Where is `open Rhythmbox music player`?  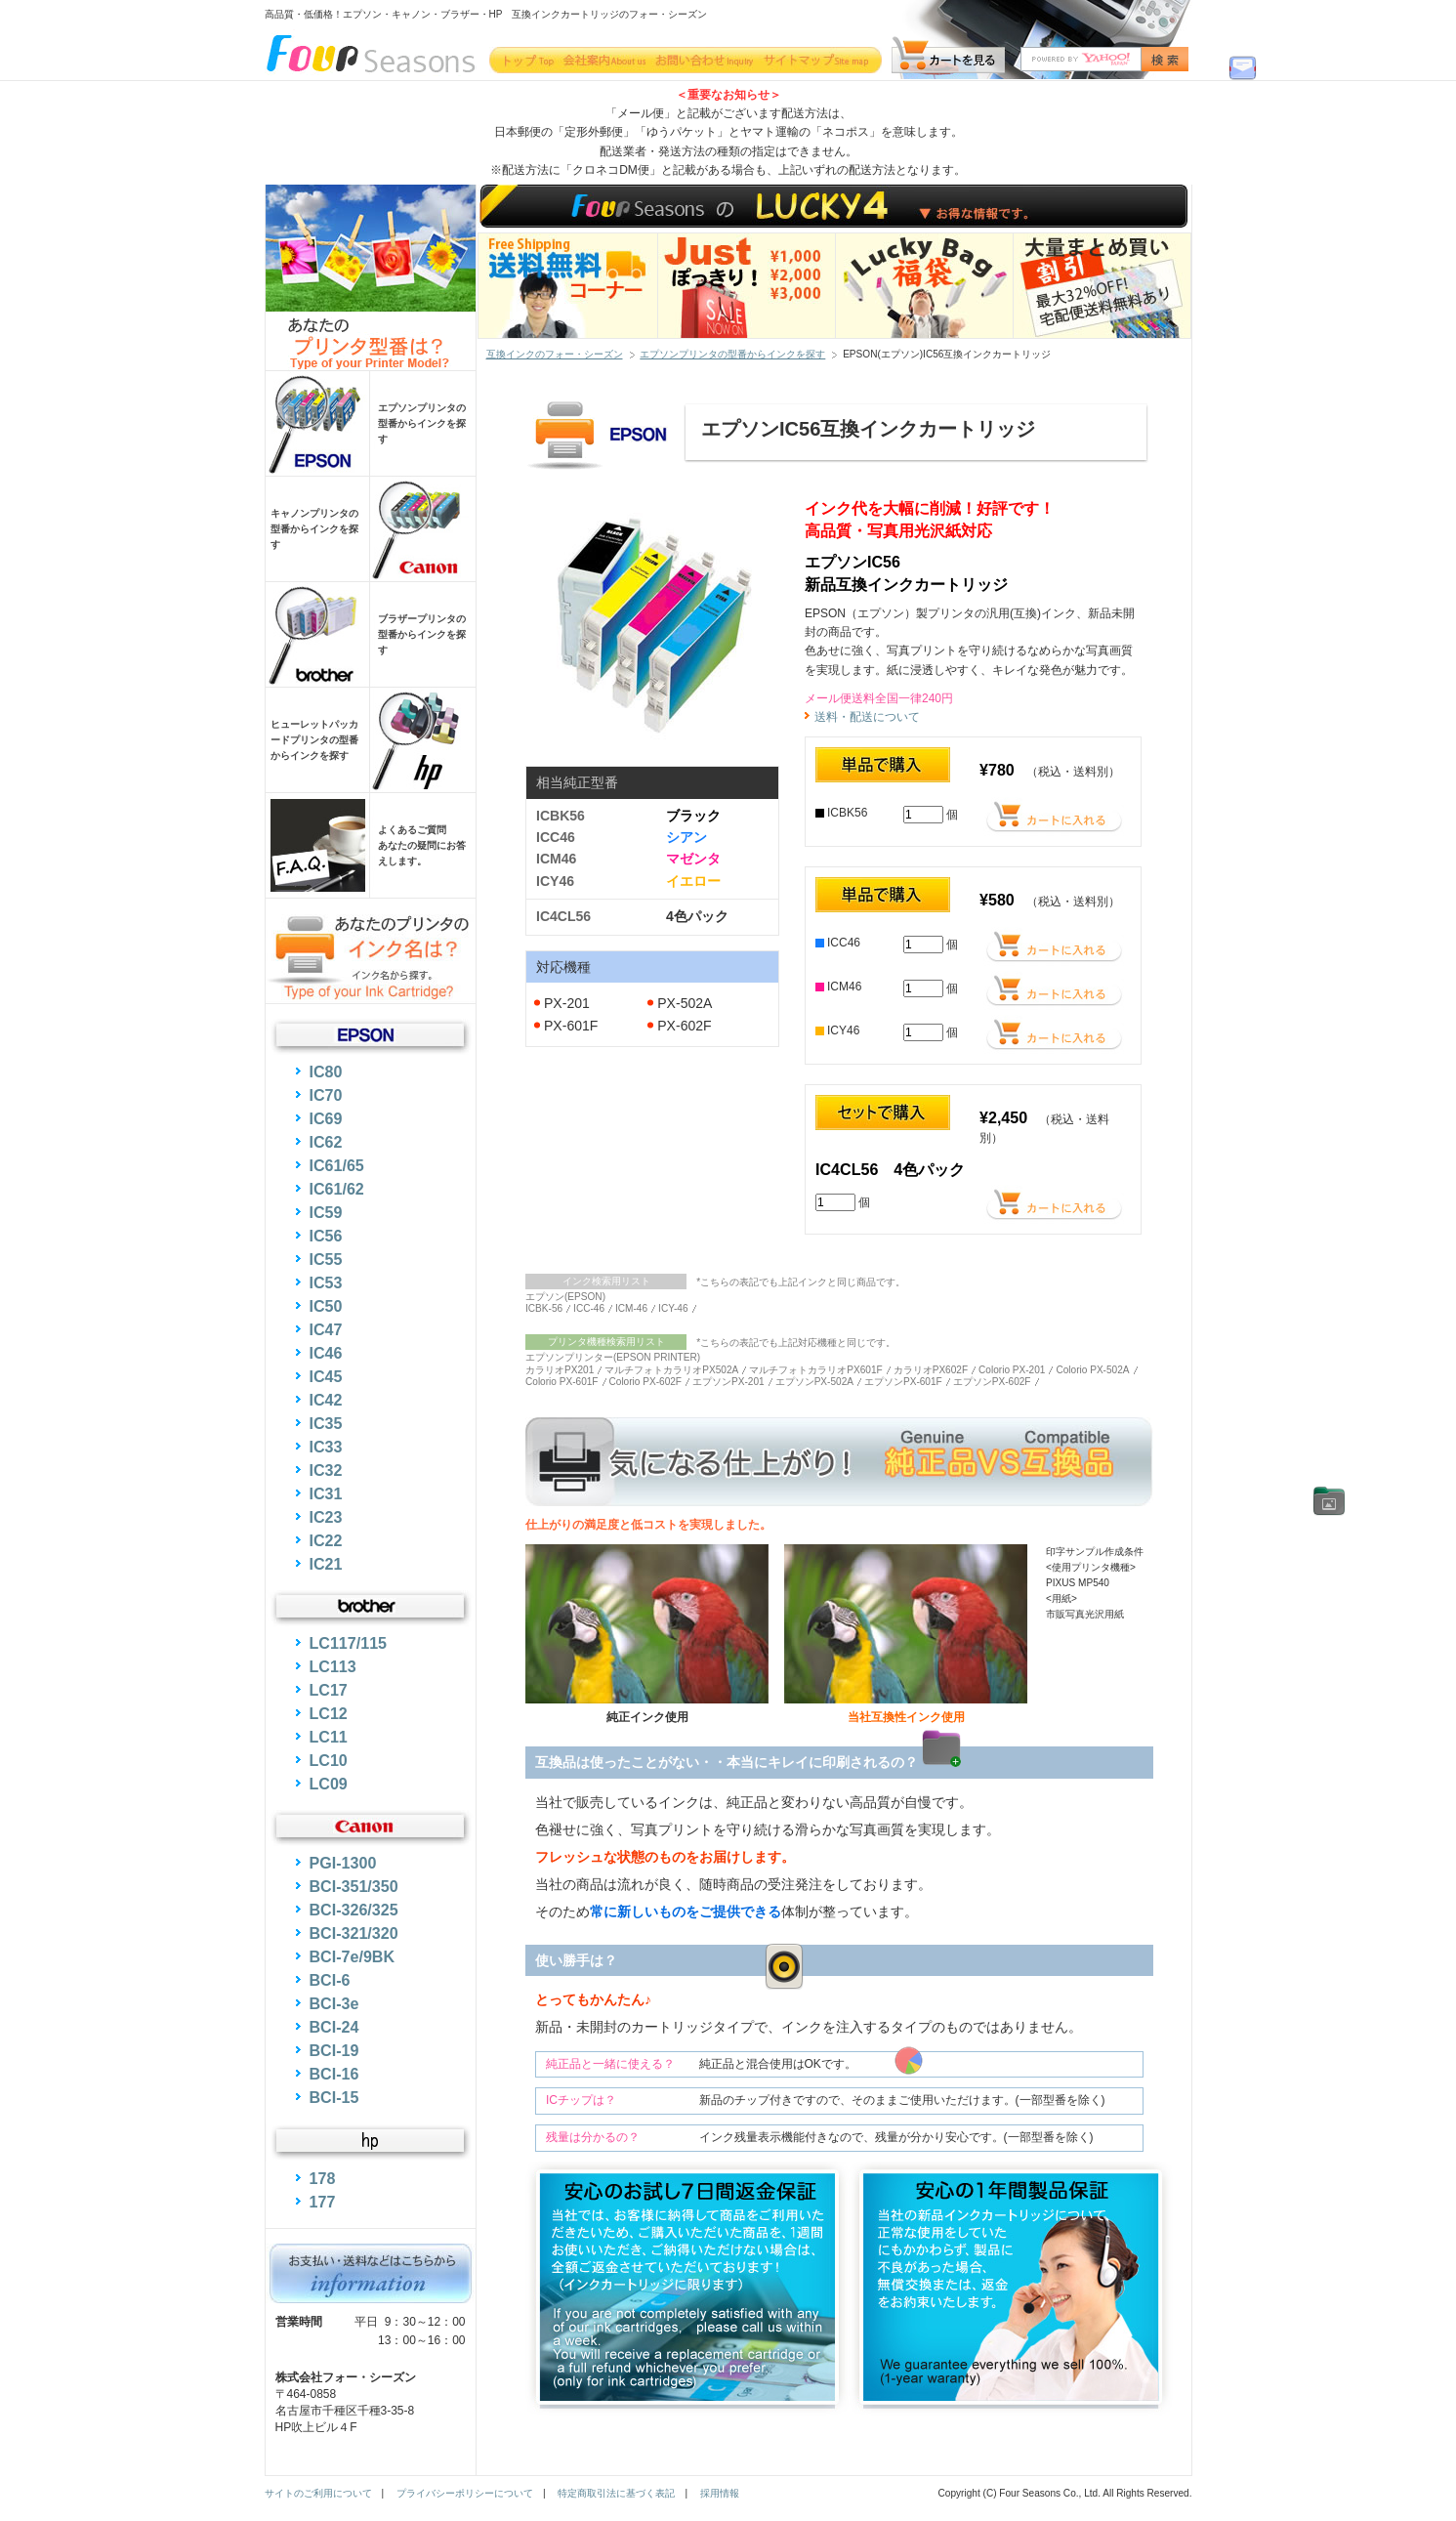 open Rhythmbox music player is located at coordinates (784, 1966).